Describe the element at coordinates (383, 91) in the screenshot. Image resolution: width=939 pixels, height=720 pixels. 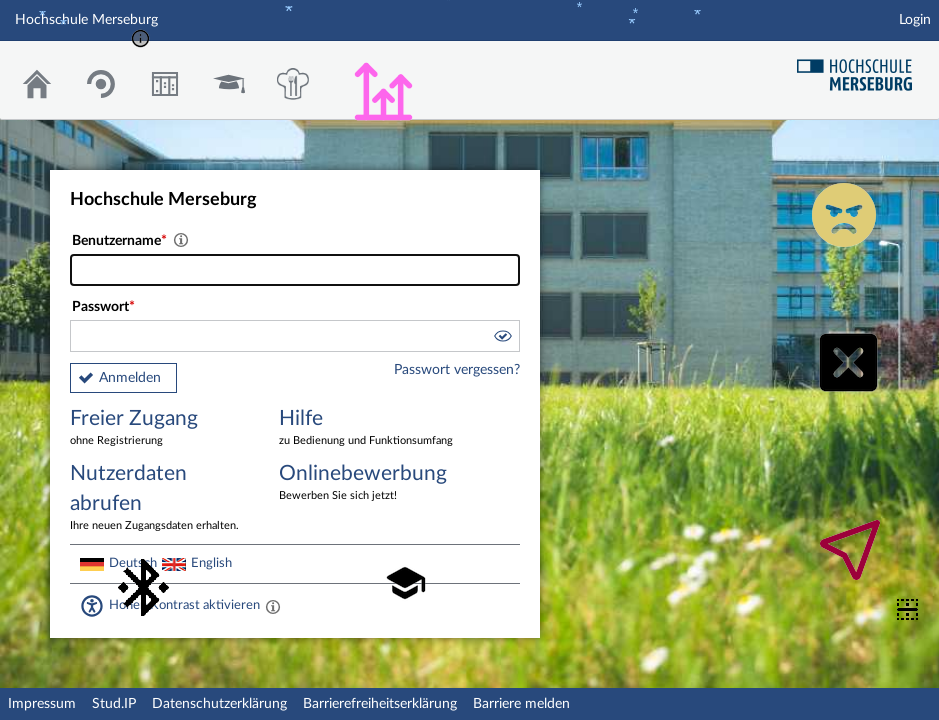
I see `view growth metrics or trending data` at that location.